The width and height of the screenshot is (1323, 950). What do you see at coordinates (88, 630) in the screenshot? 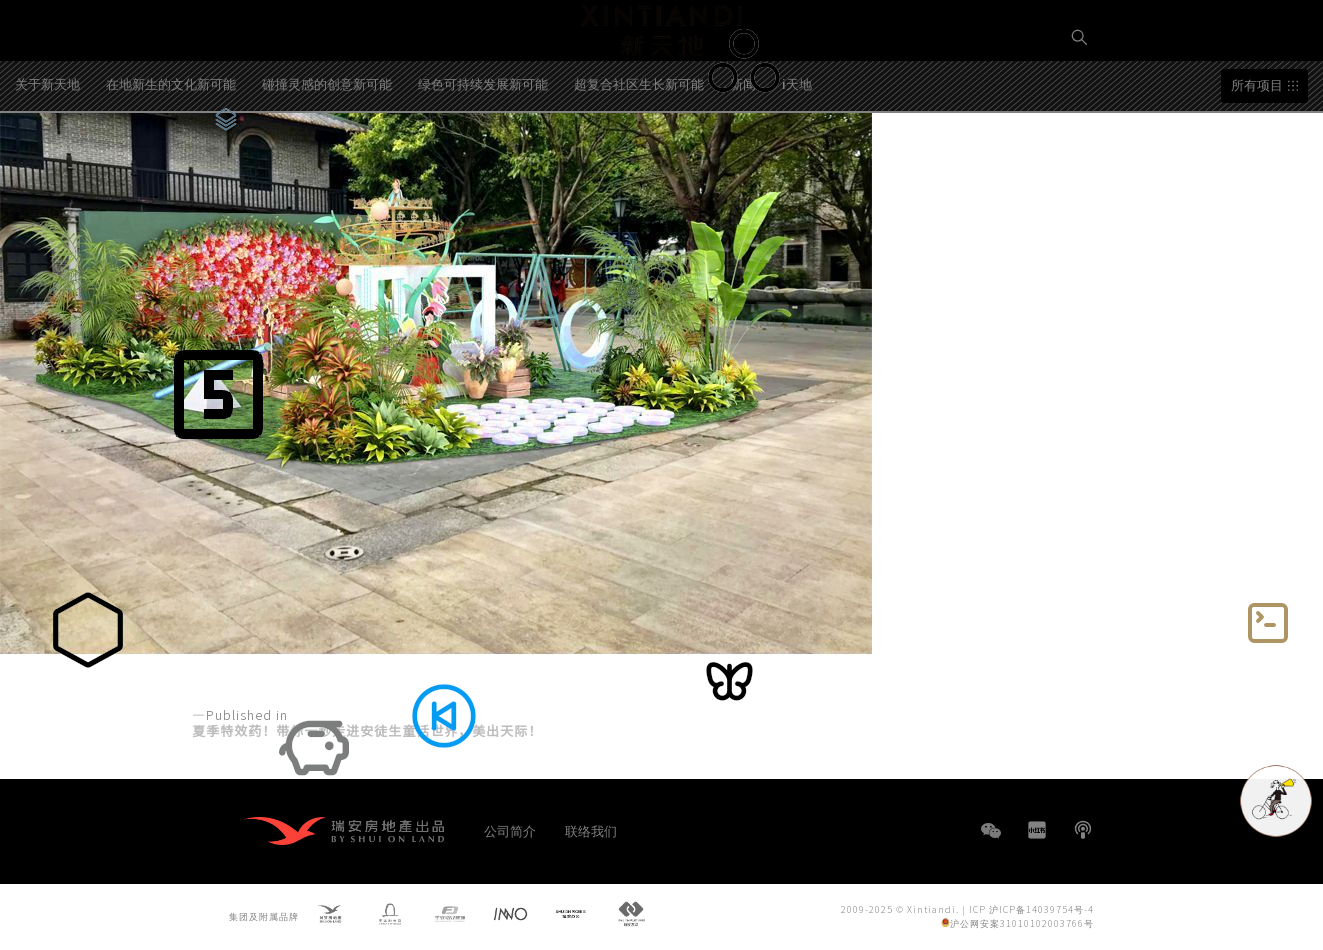
I see `indicates a hexagonal shape or geometric element` at bounding box center [88, 630].